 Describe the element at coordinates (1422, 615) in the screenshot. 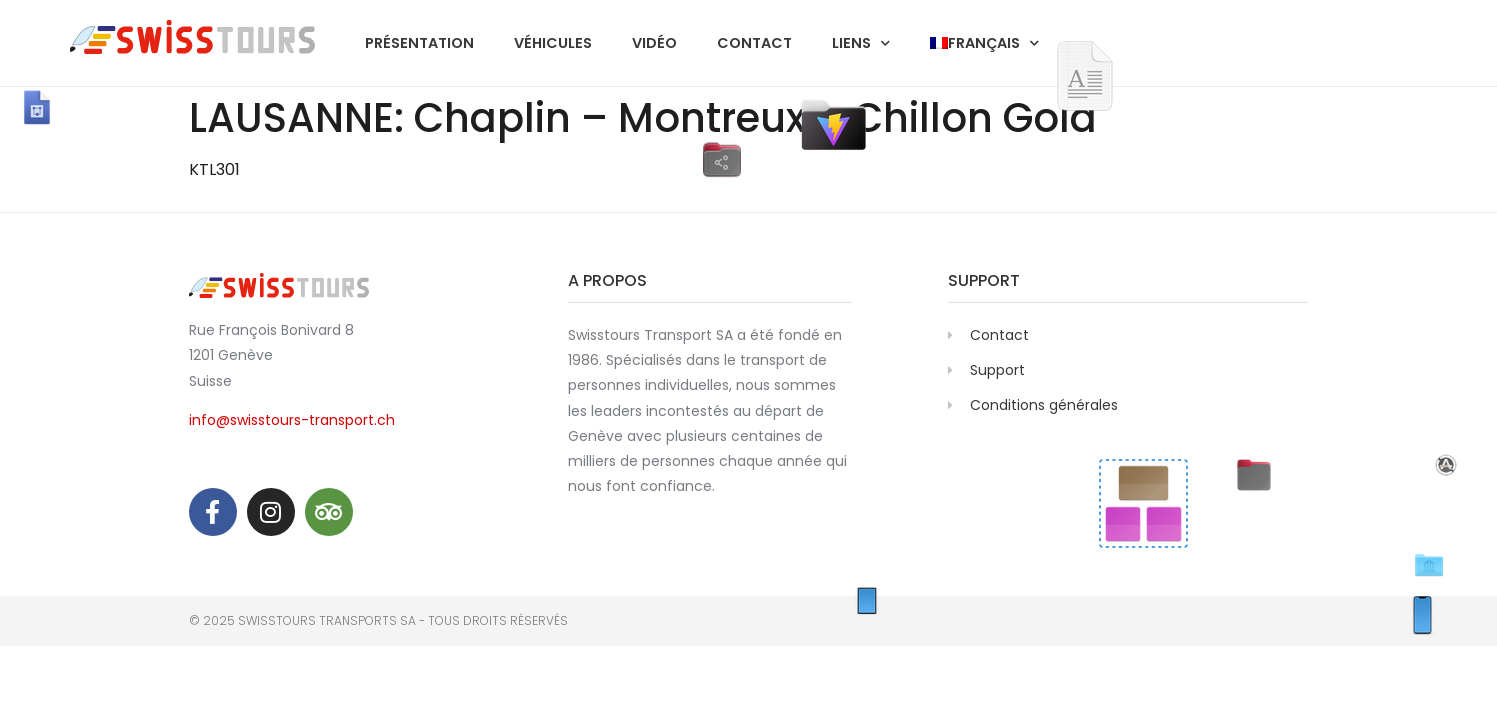

I see `iPhone 14 device icon` at that location.